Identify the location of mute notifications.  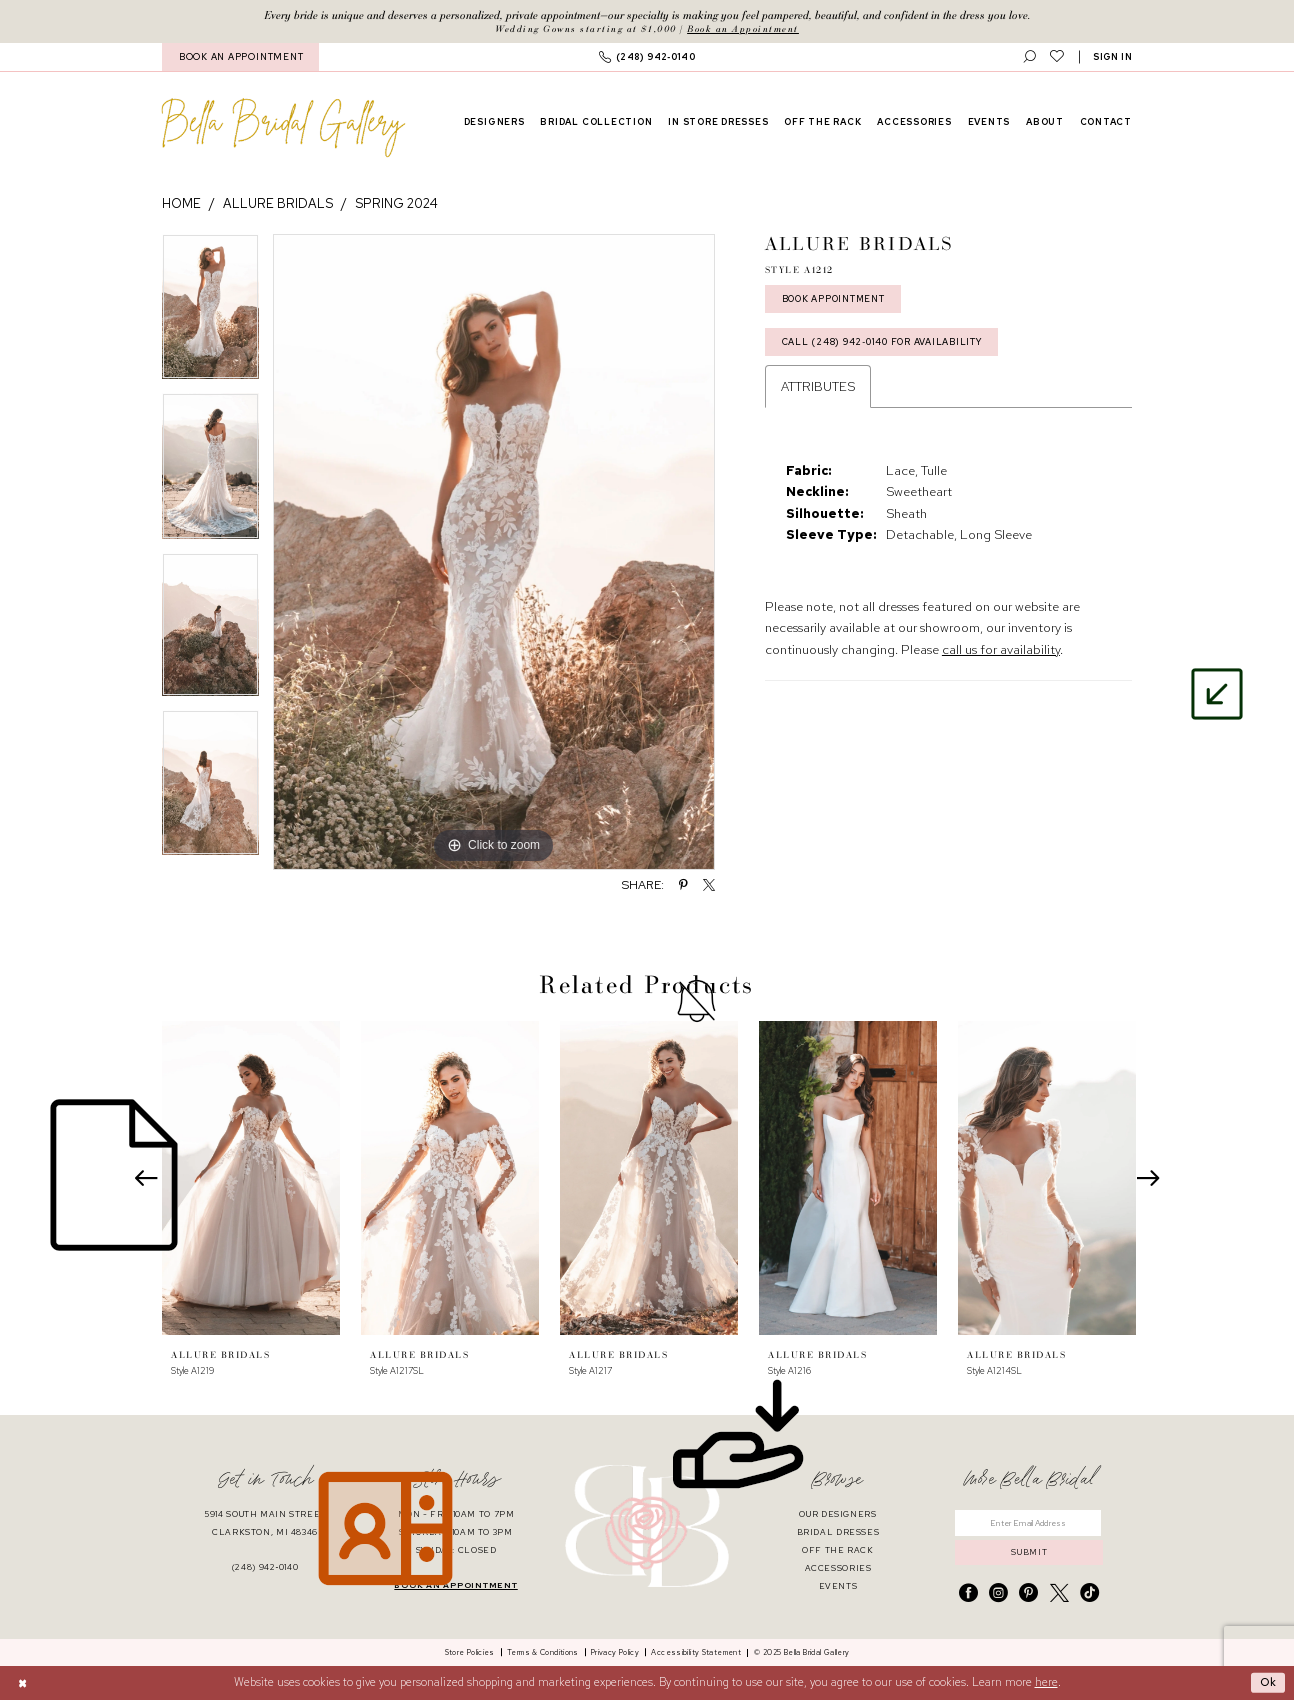
(697, 1001).